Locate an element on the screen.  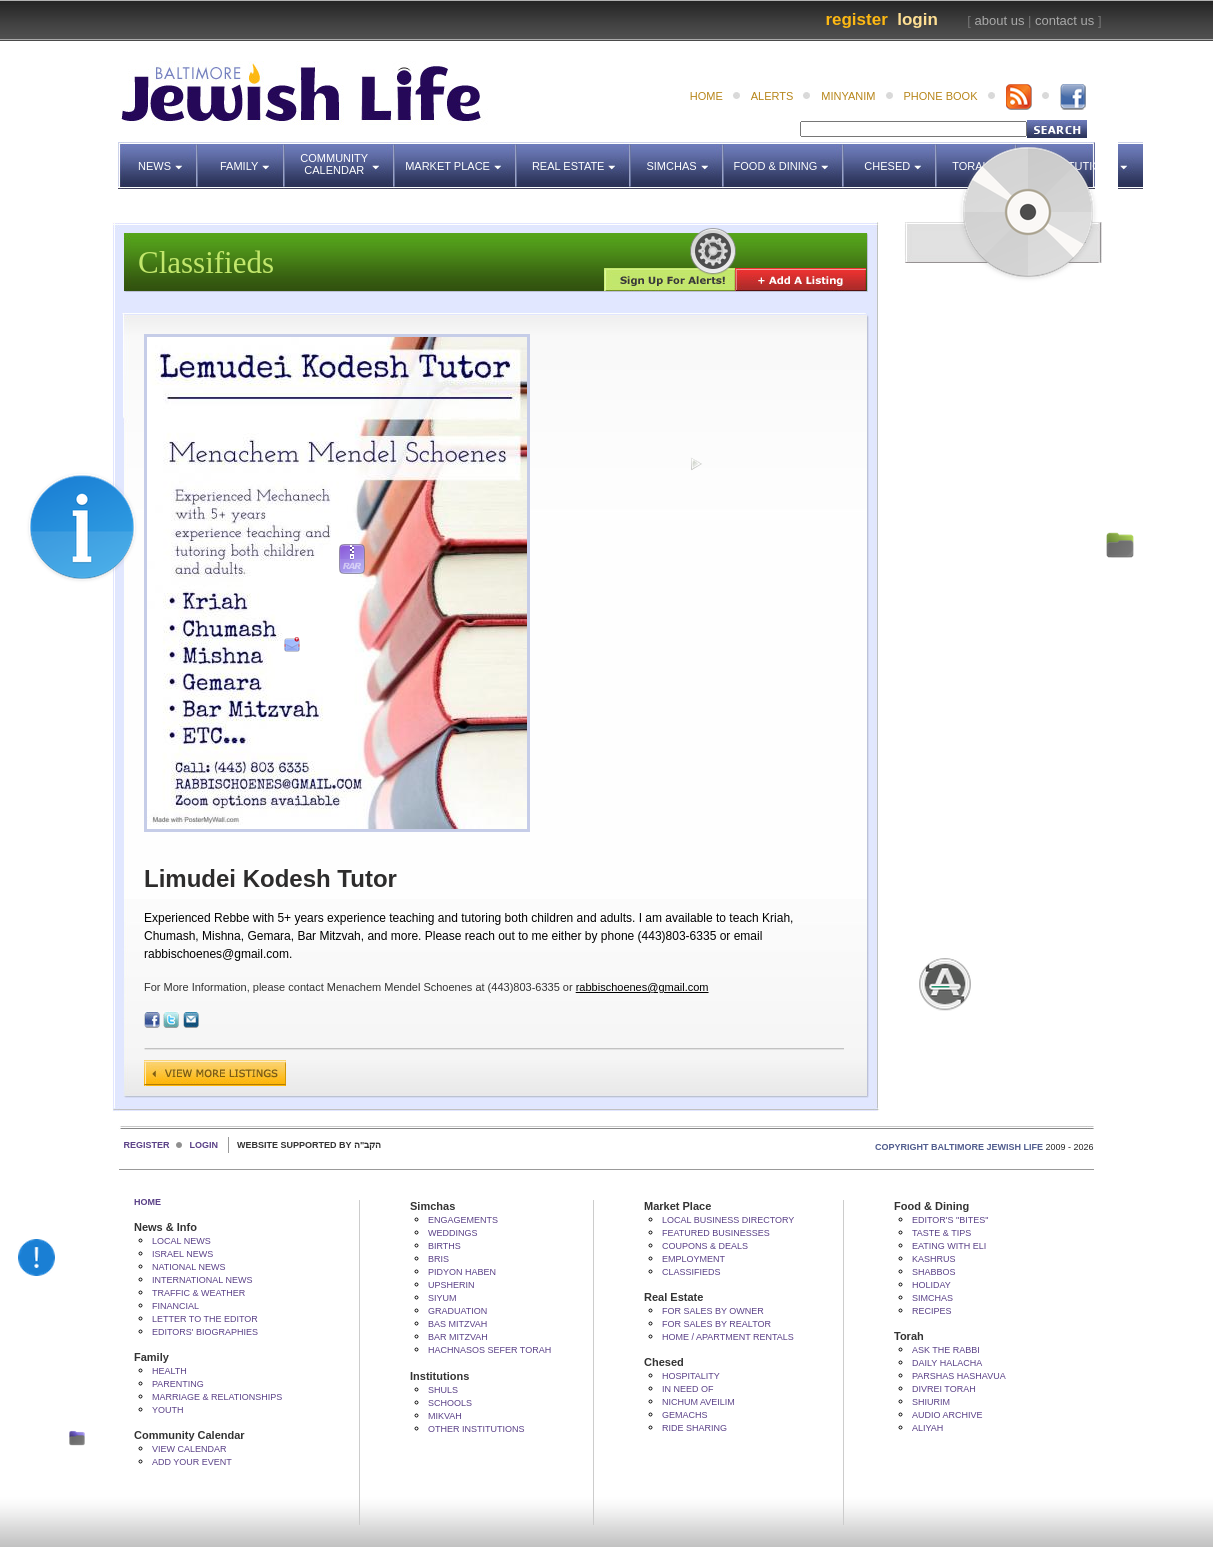
view or edit file properties is located at coordinates (713, 251).